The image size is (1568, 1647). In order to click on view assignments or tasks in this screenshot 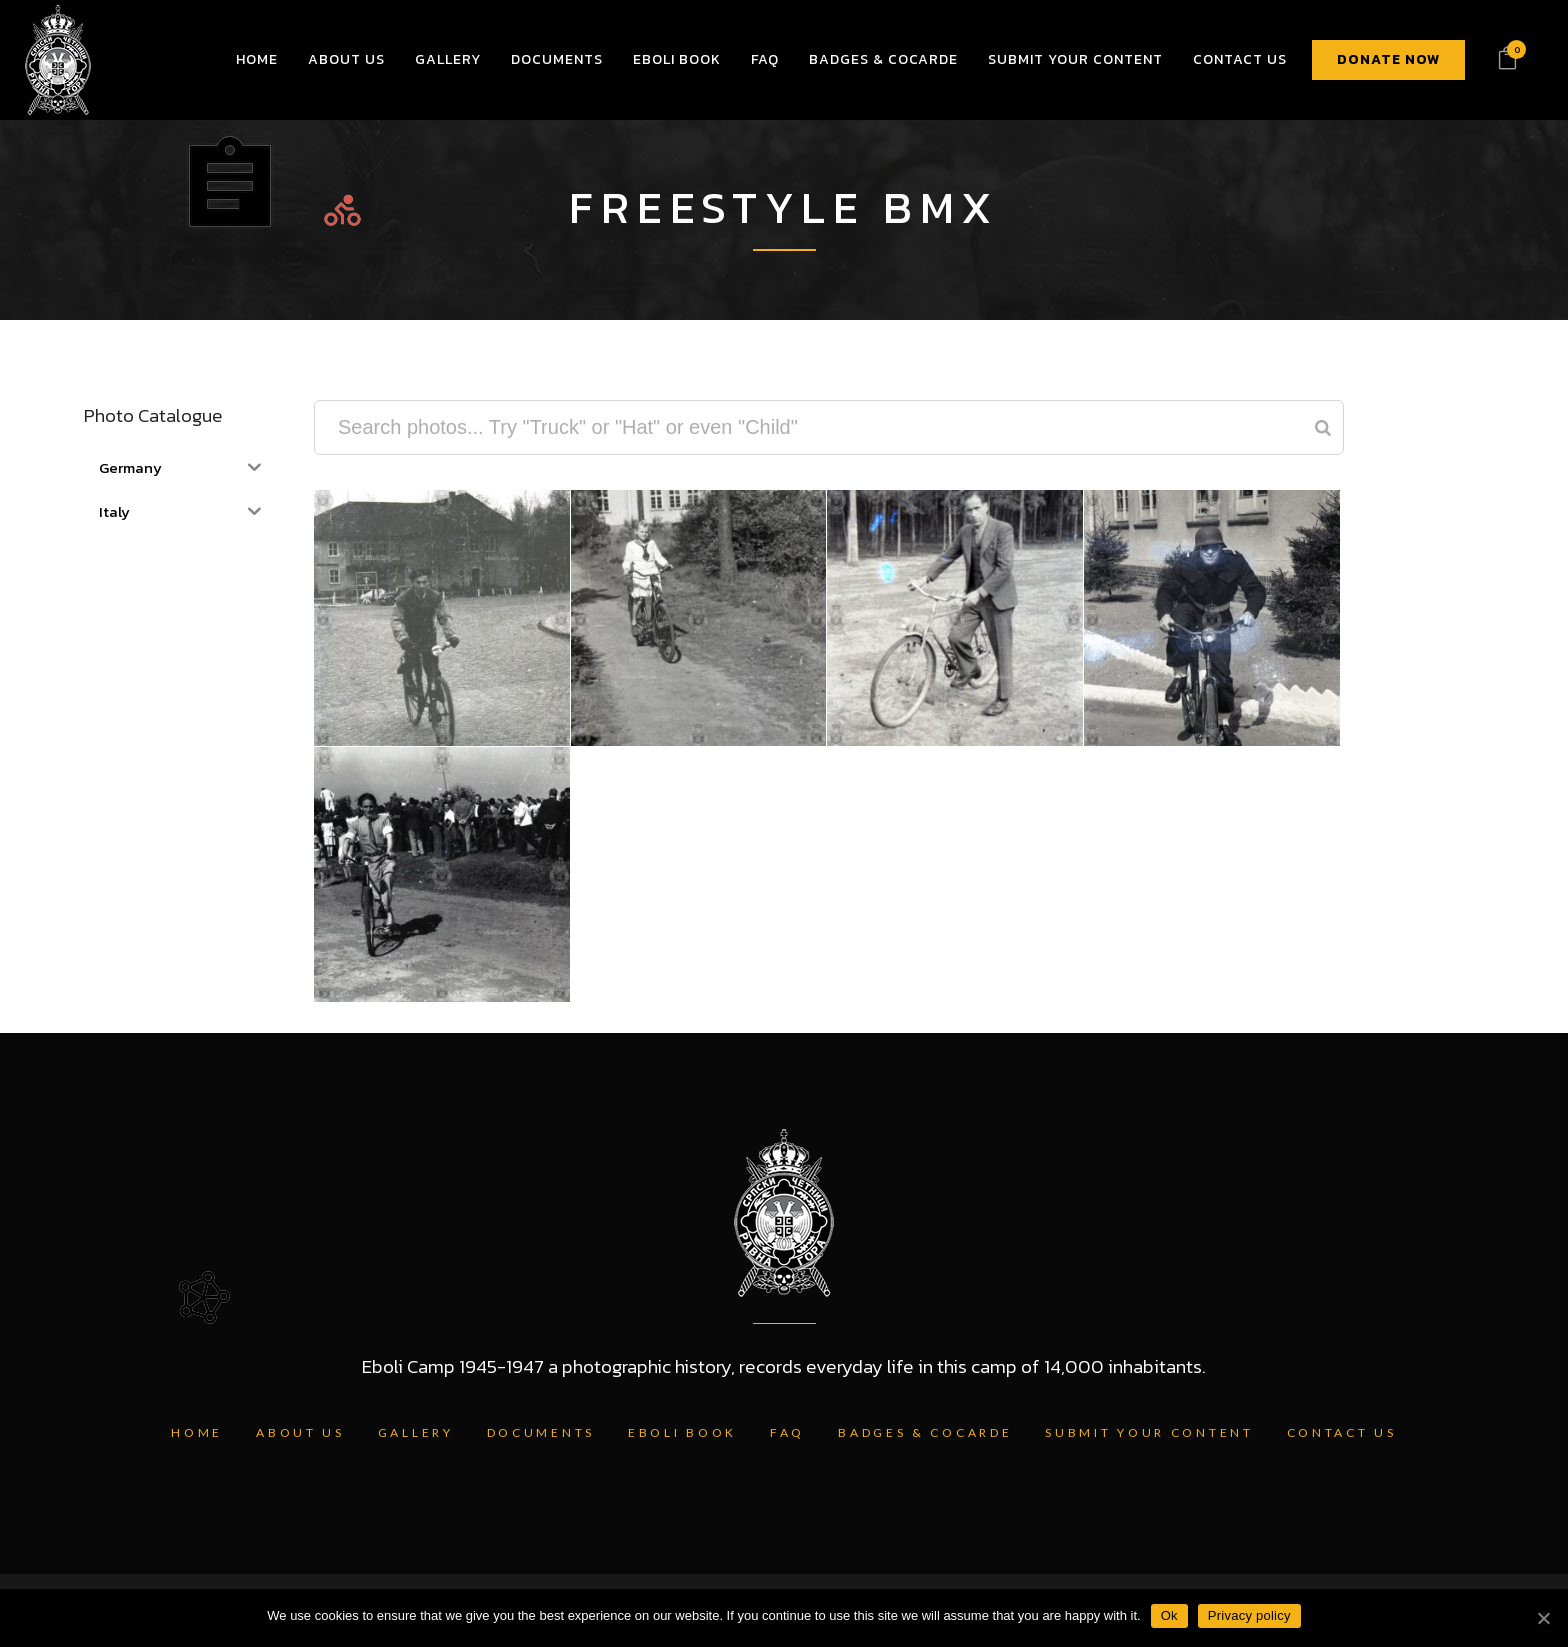, I will do `click(230, 186)`.